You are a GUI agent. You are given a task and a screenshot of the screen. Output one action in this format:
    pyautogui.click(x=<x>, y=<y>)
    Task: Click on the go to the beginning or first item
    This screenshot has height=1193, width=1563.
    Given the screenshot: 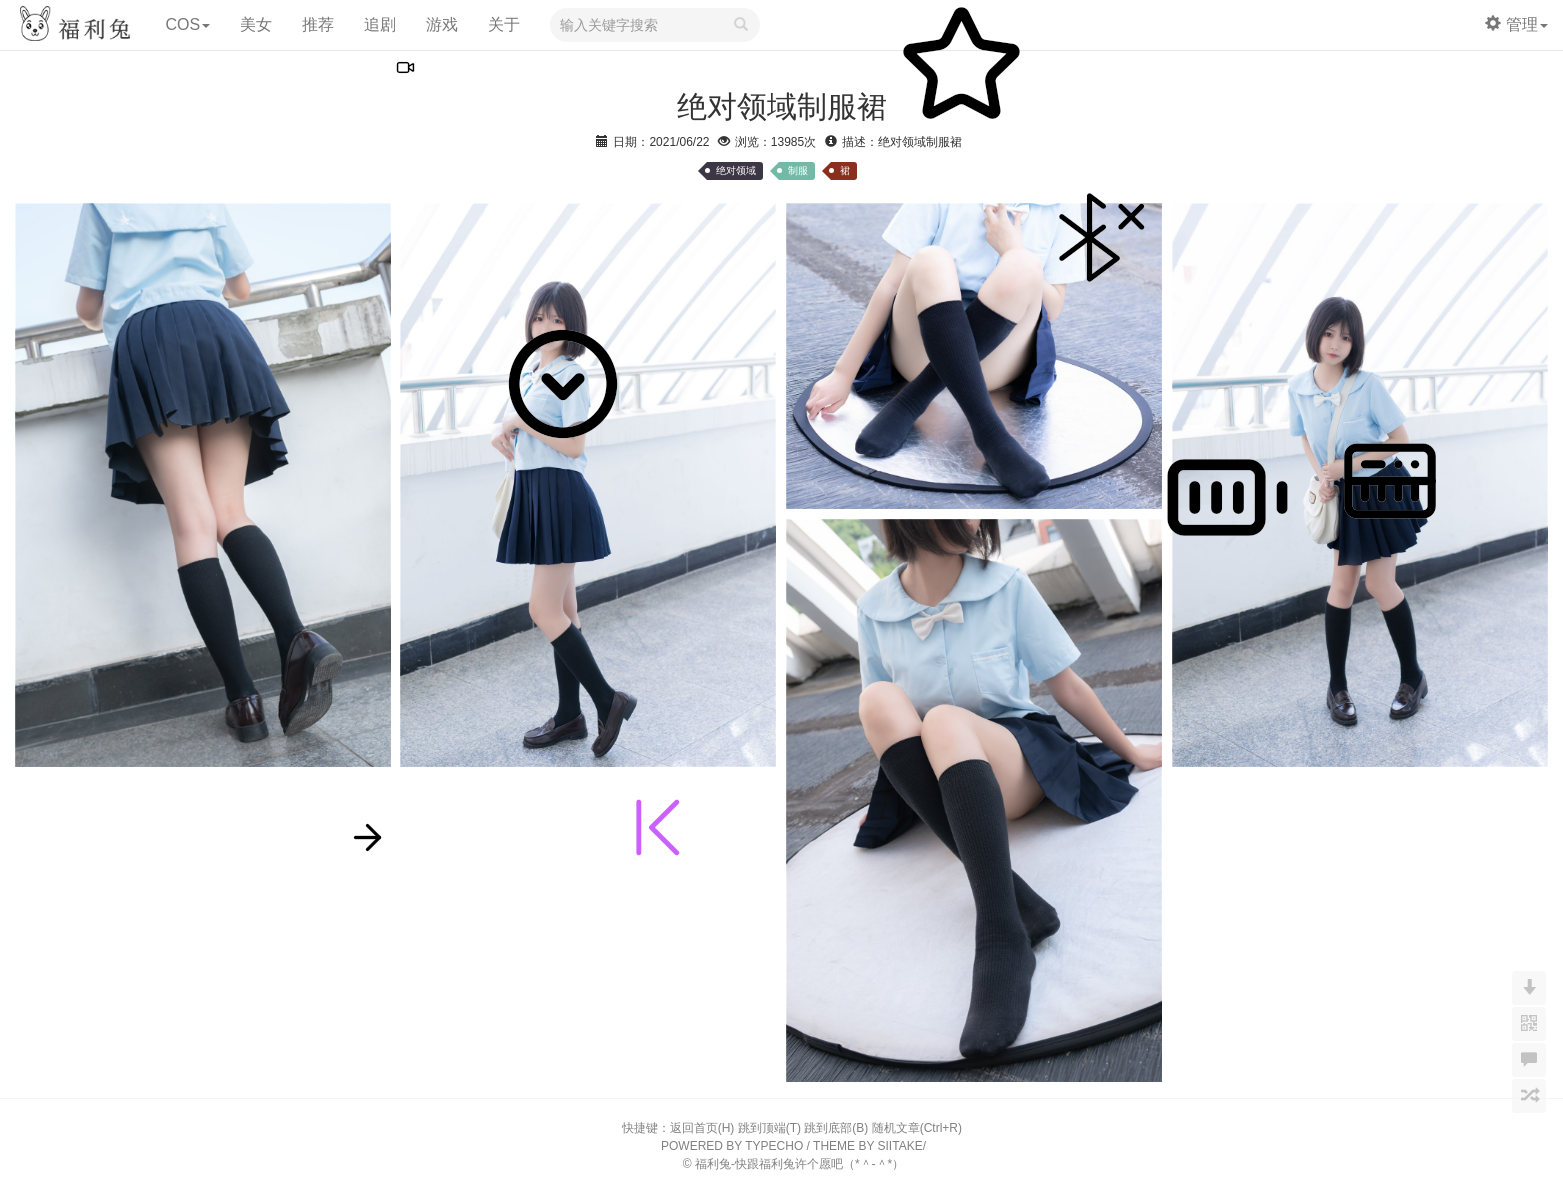 What is the action you would take?
    pyautogui.click(x=656, y=827)
    